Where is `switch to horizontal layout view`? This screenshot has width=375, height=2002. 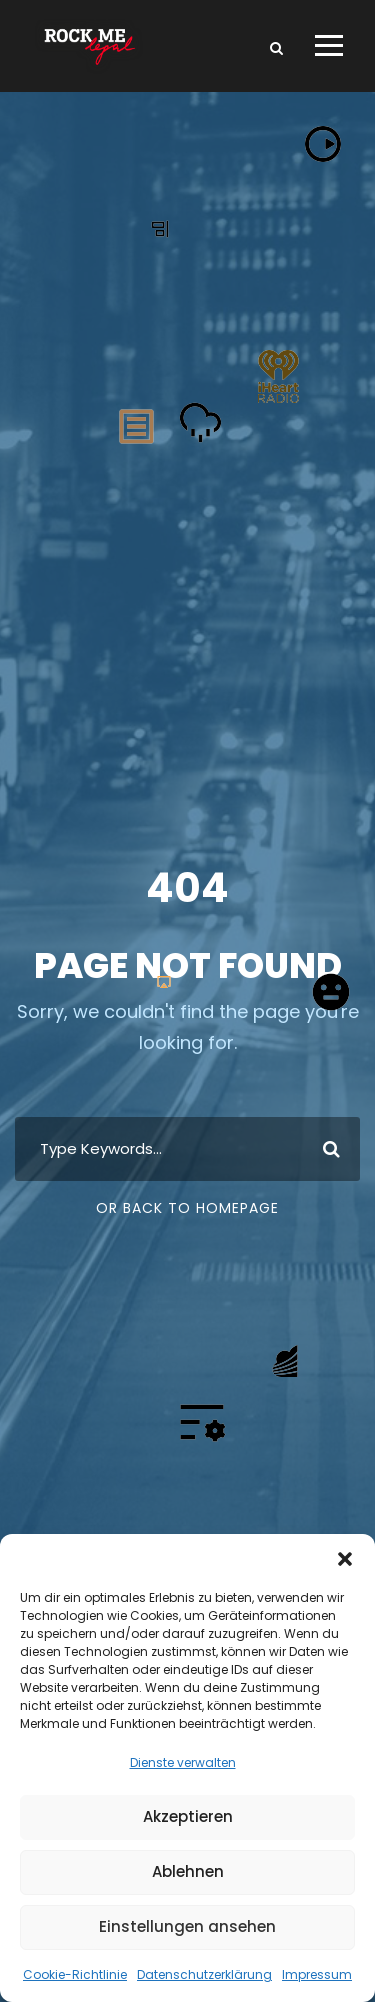 switch to horizontal layout view is located at coordinates (136, 426).